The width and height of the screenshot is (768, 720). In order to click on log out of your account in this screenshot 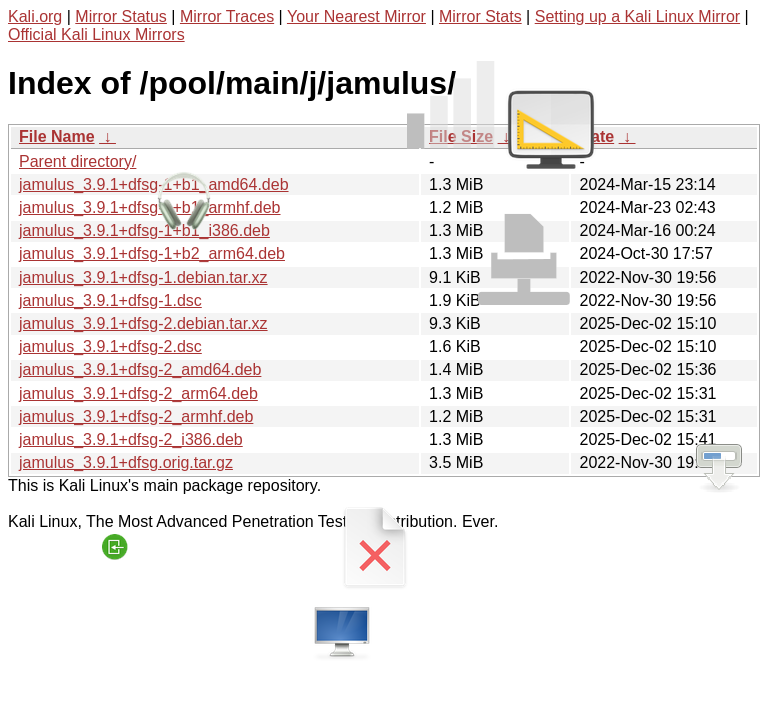, I will do `click(115, 547)`.